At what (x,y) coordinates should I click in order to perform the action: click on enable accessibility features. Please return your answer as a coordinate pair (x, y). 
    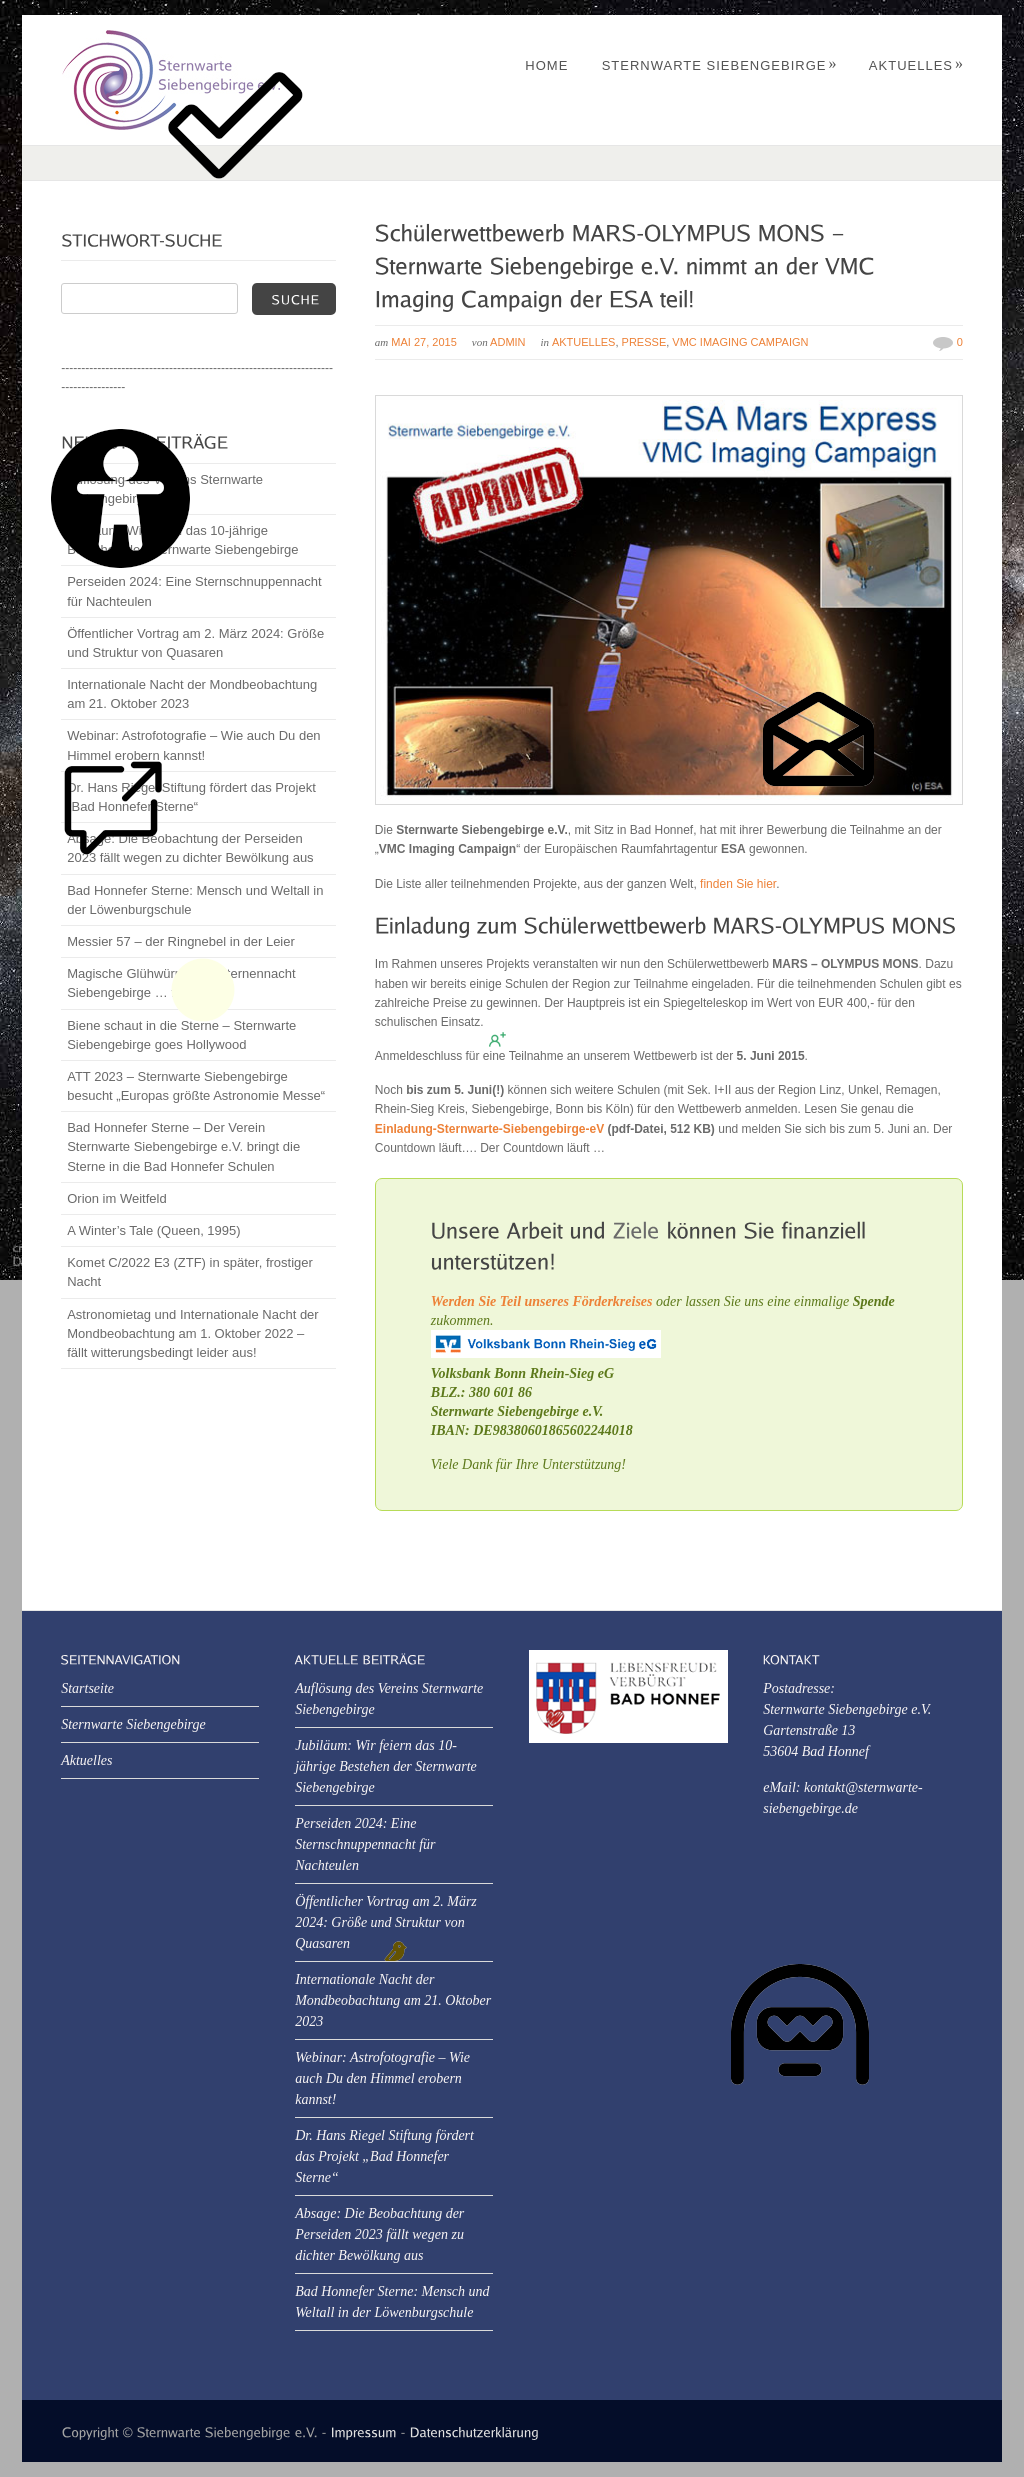
    Looking at the image, I should click on (120, 498).